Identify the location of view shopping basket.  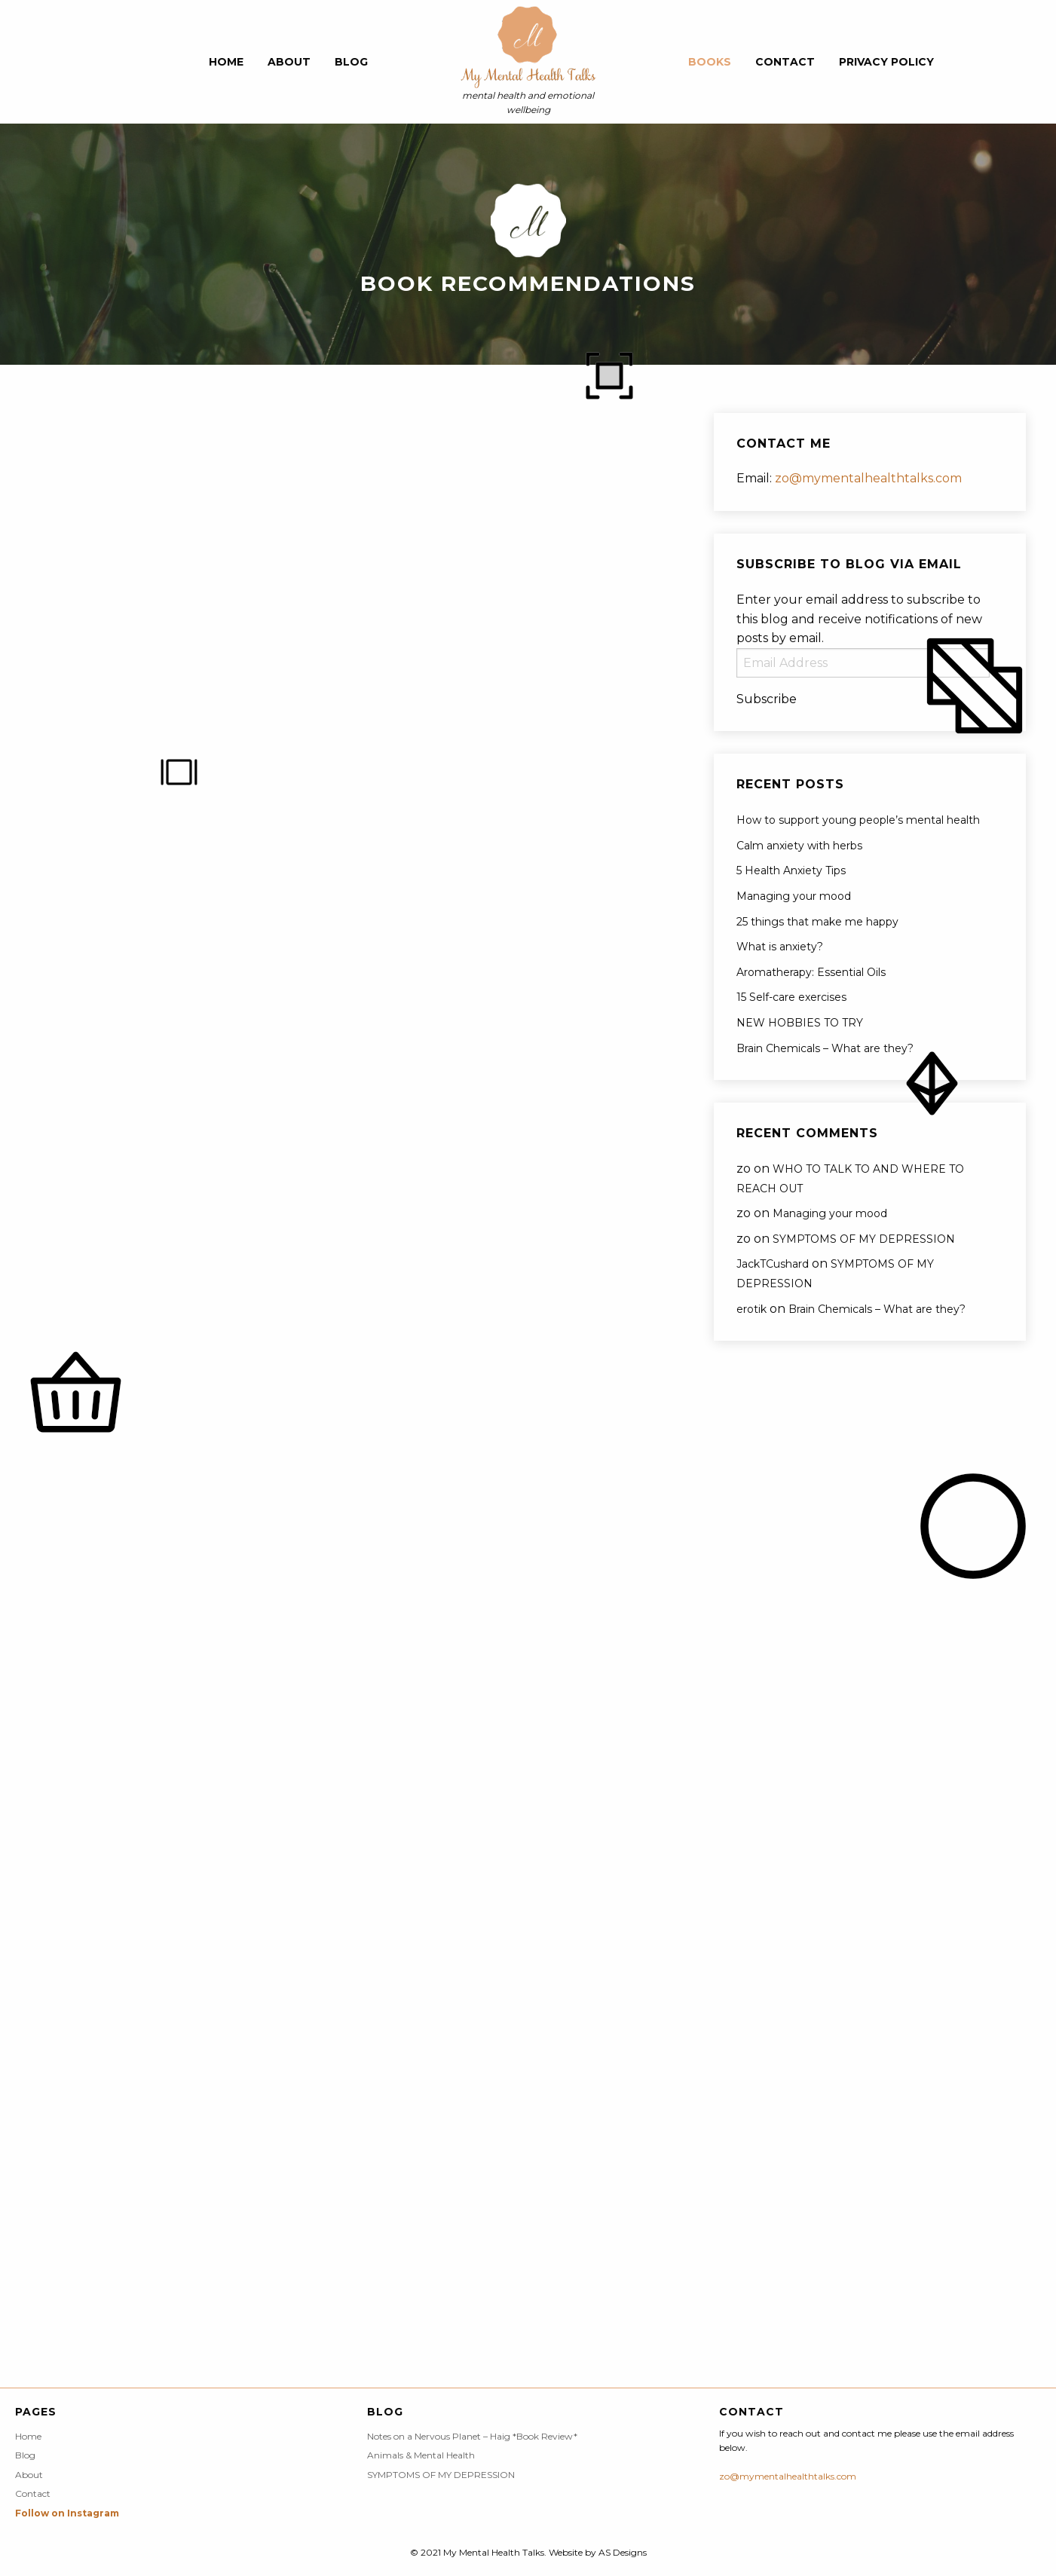
(75, 1397).